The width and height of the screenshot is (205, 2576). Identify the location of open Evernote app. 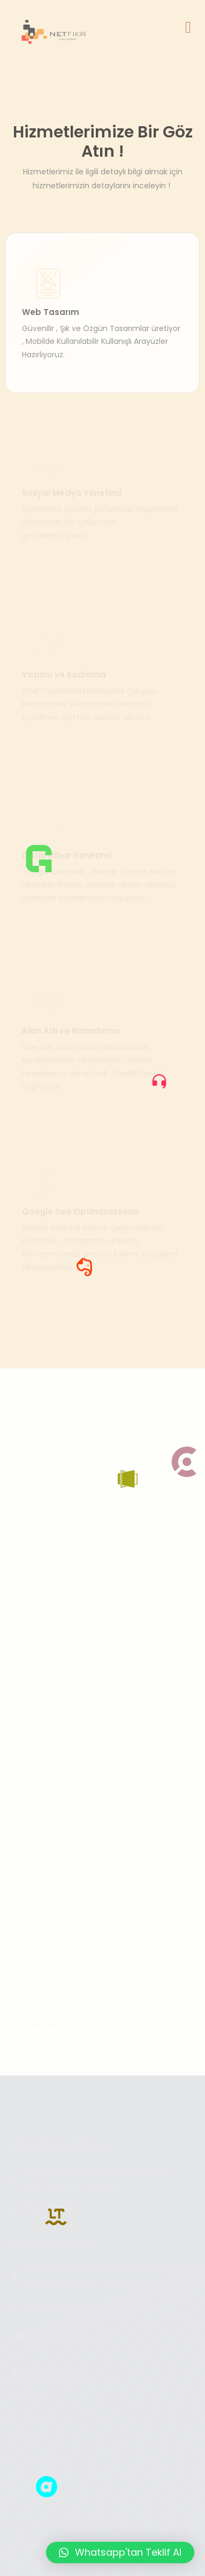
(84, 1266).